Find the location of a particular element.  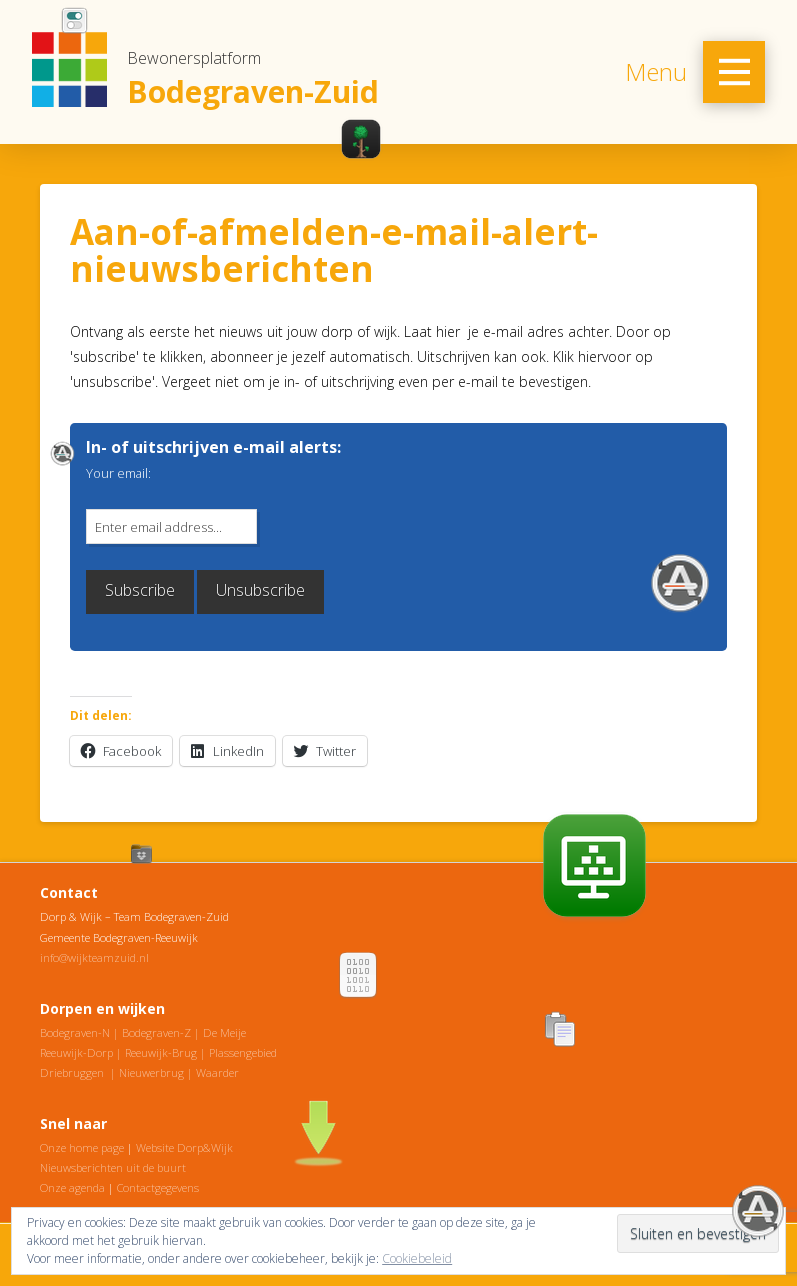

open the system software update application is located at coordinates (680, 583).